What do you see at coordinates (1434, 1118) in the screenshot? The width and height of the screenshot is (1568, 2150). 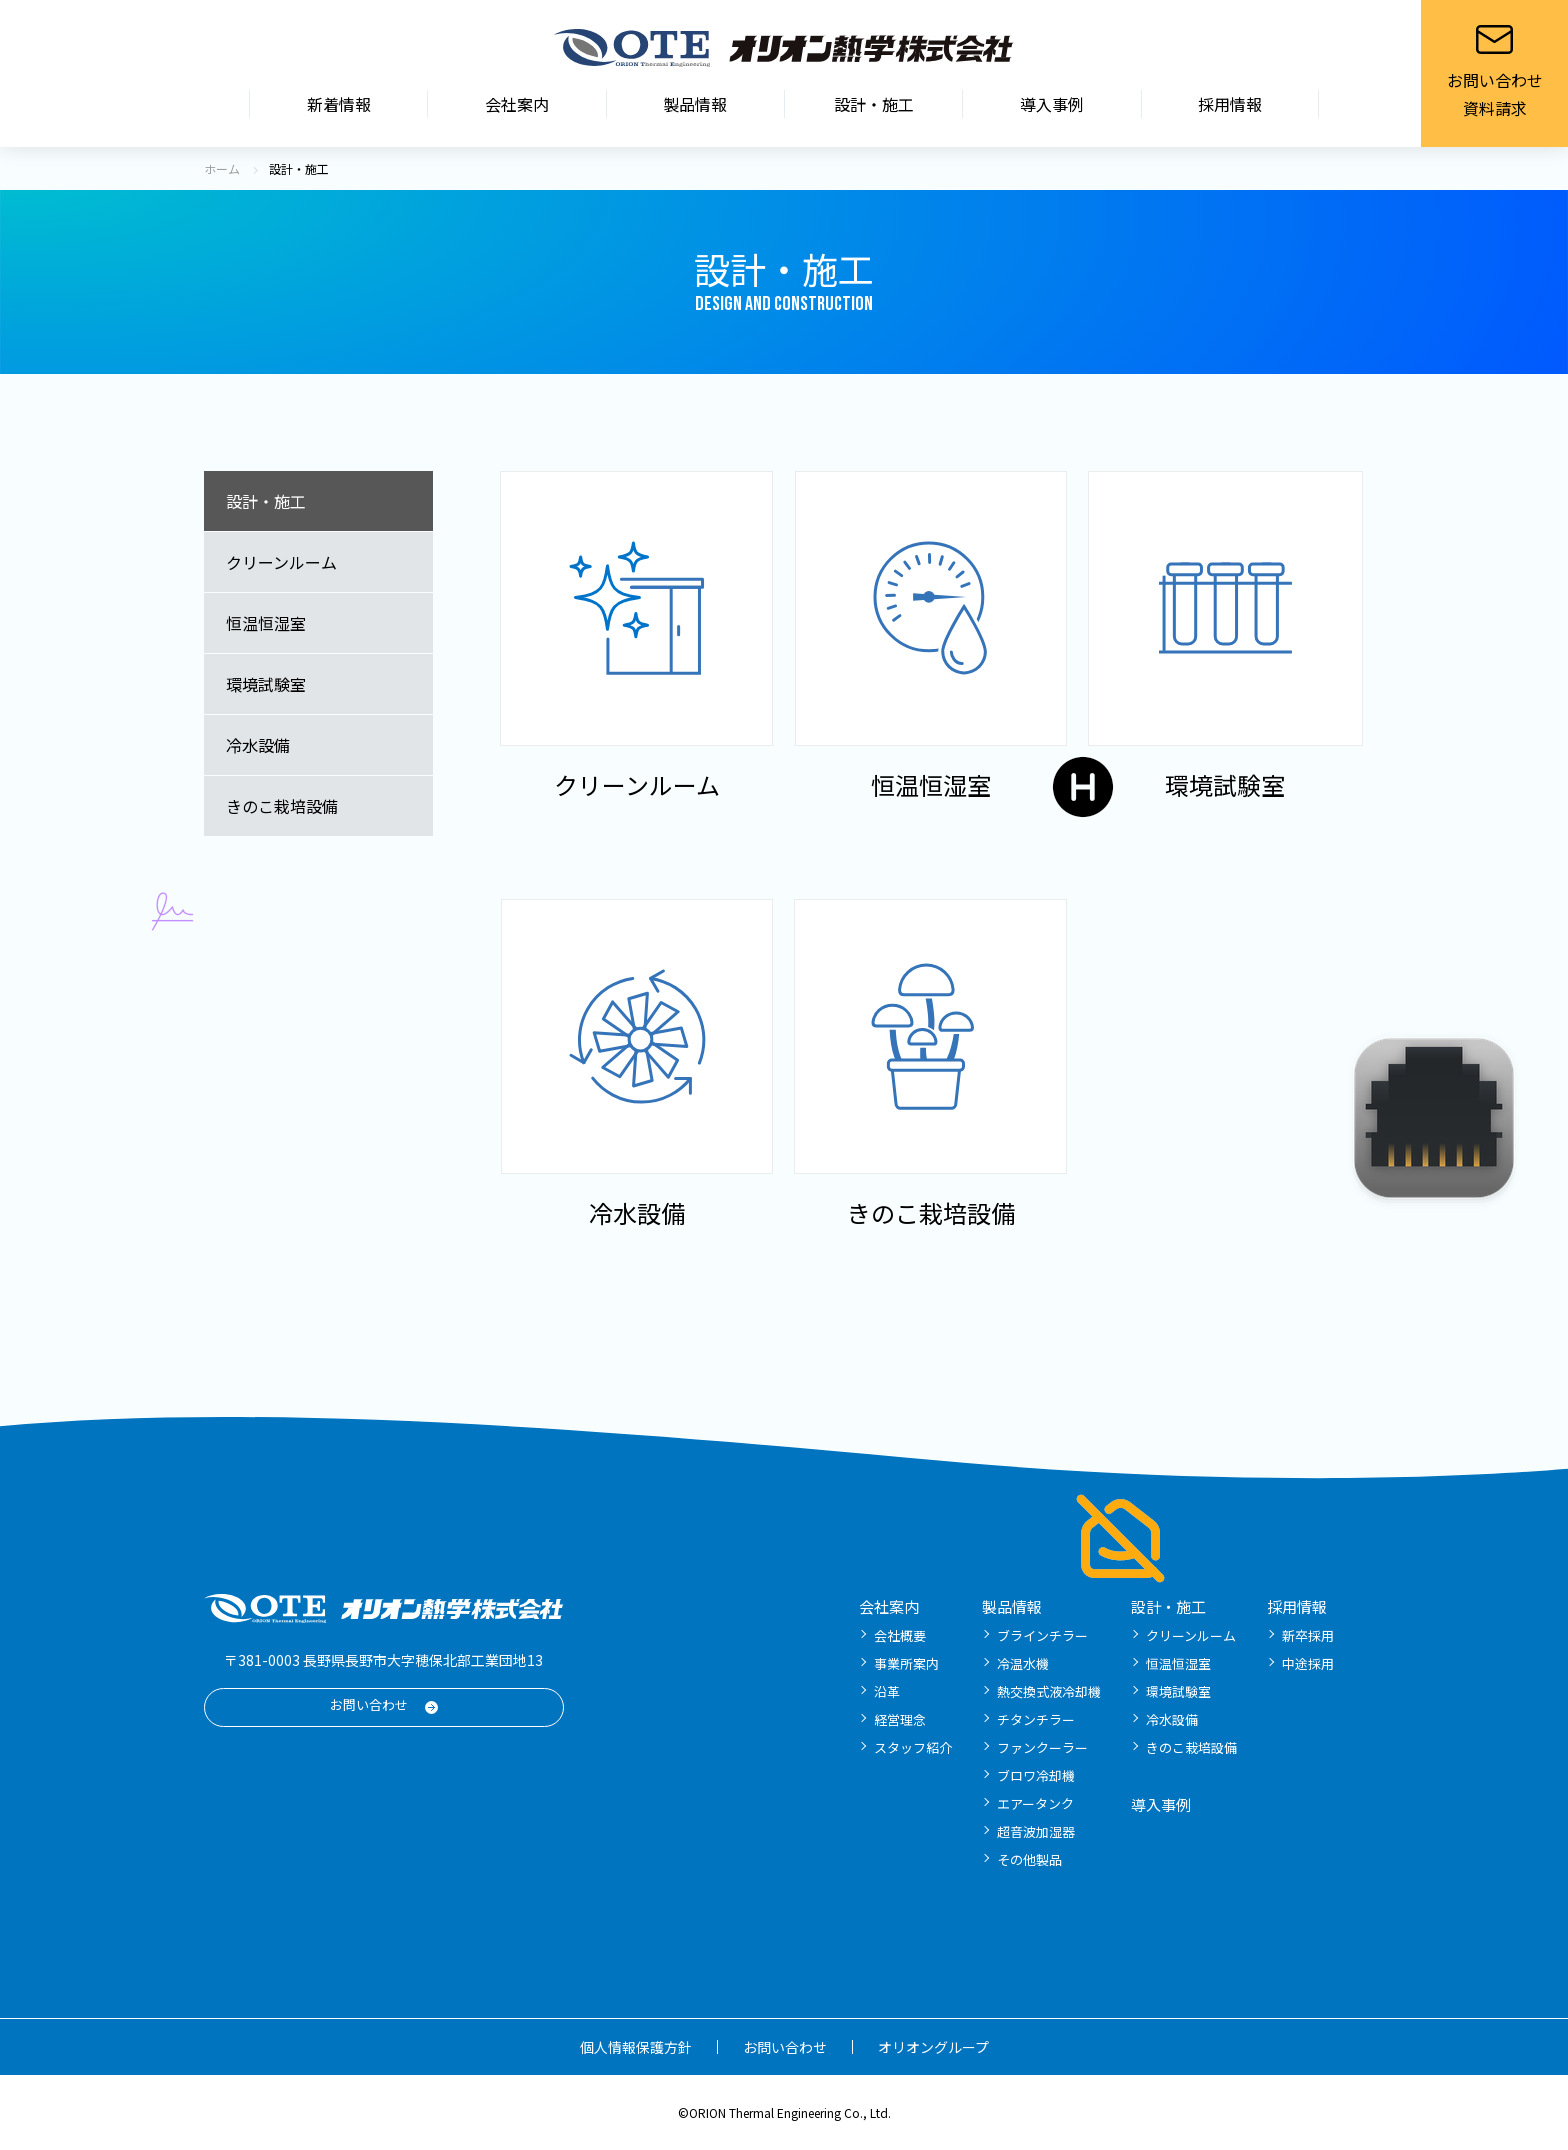 I see `indicates an RJ11 telephone/DSL network port` at bounding box center [1434, 1118].